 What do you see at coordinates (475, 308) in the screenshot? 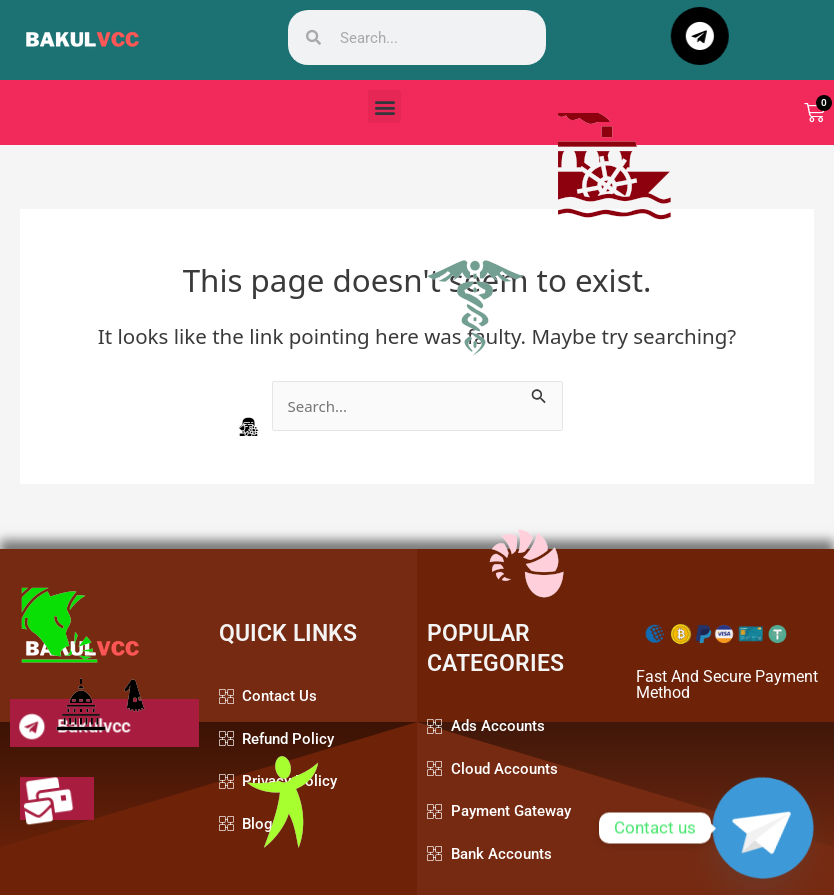
I see `access health or medical features` at bounding box center [475, 308].